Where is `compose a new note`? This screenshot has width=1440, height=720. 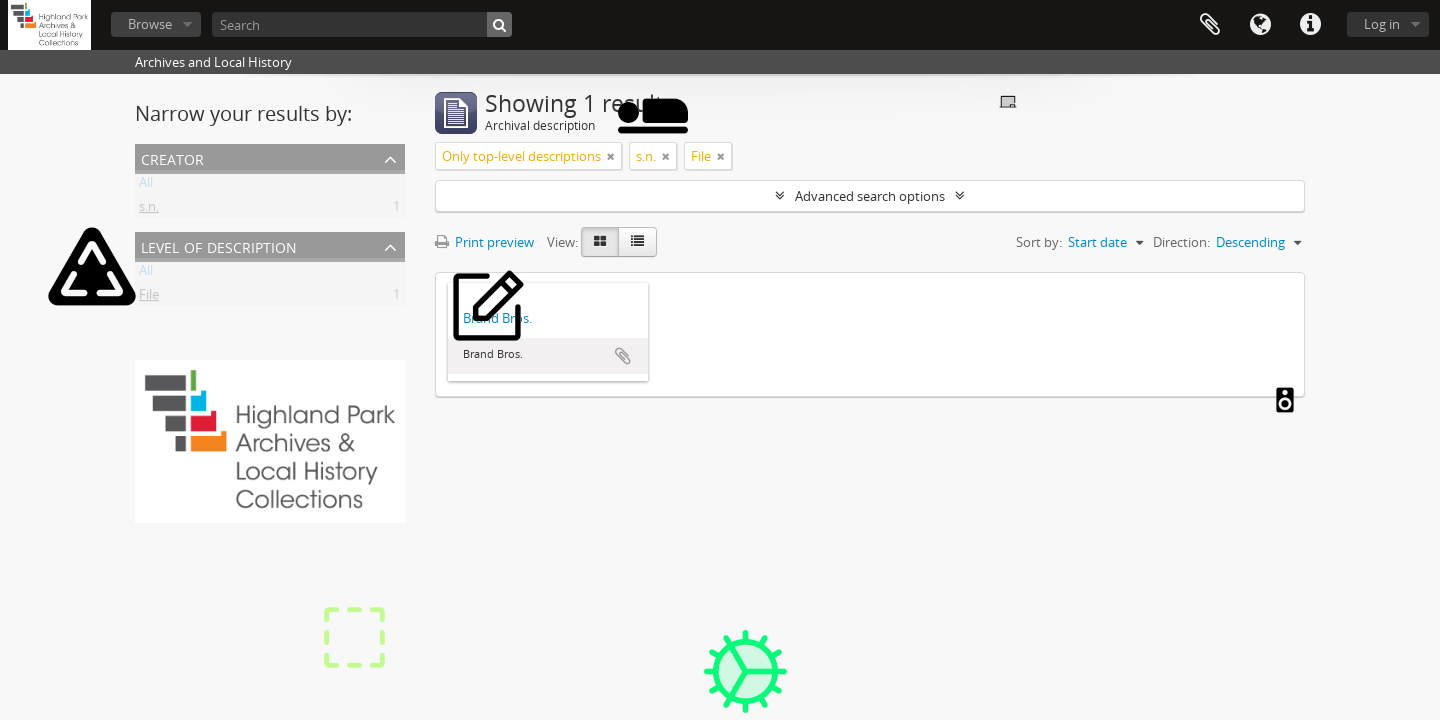 compose a new note is located at coordinates (487, 307).